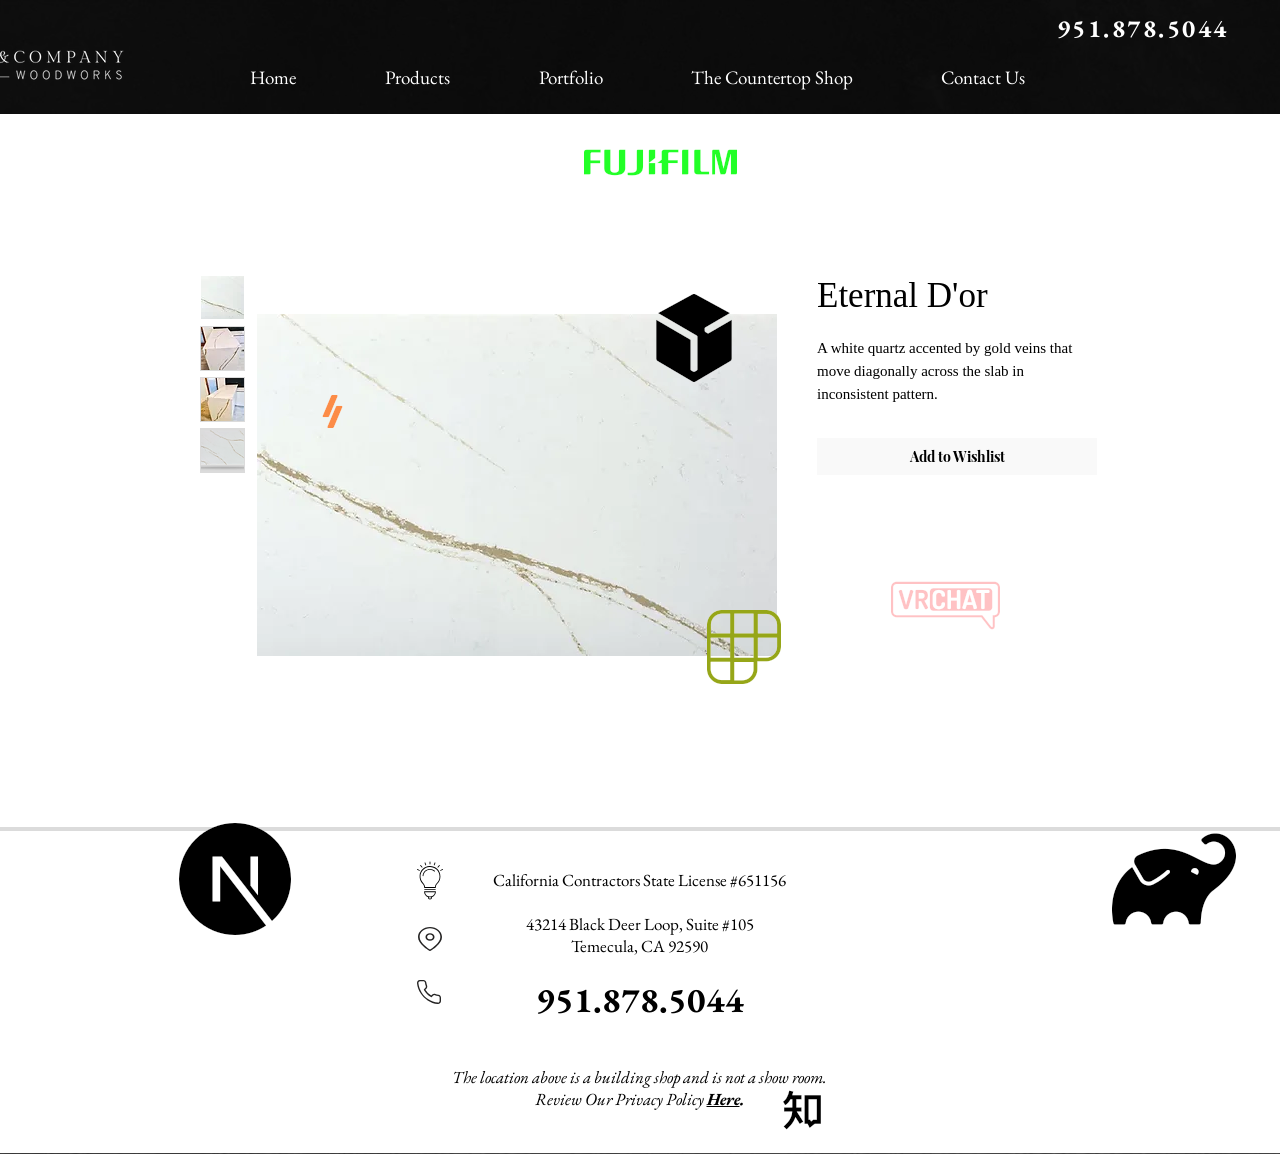  Describe the element at coordinates (660, 162) in the screenshot. I see `visit Fujifilm's official website or support` at that location.